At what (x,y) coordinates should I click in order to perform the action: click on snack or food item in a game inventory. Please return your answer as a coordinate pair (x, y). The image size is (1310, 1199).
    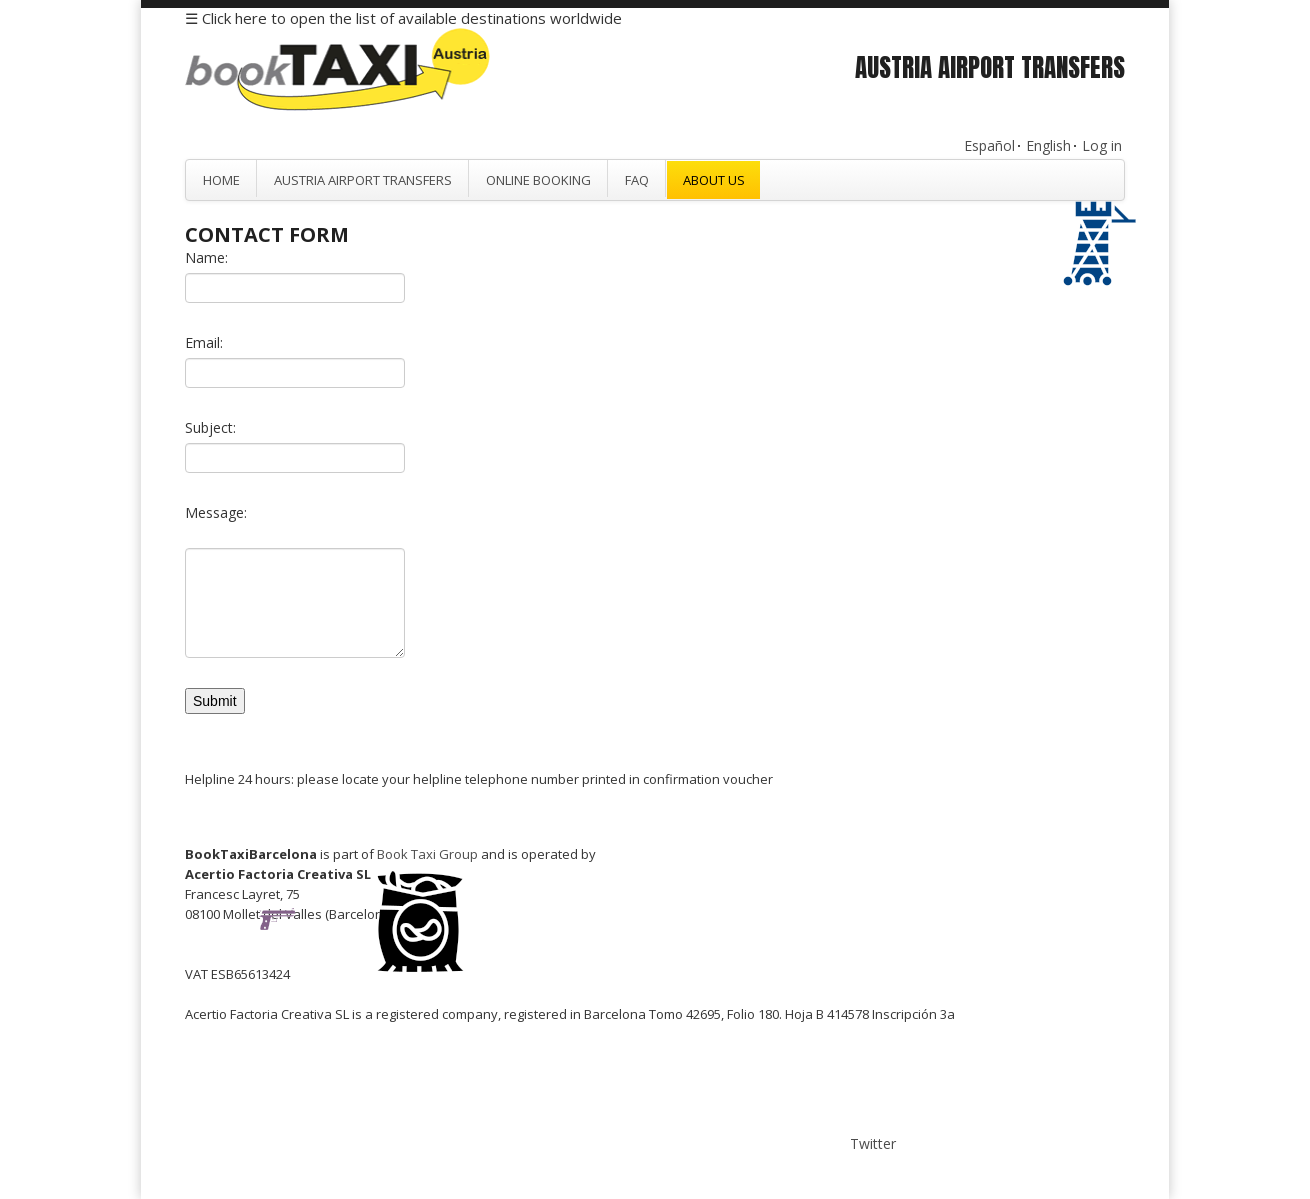
    Looking at the image, I should click on (420, 921).